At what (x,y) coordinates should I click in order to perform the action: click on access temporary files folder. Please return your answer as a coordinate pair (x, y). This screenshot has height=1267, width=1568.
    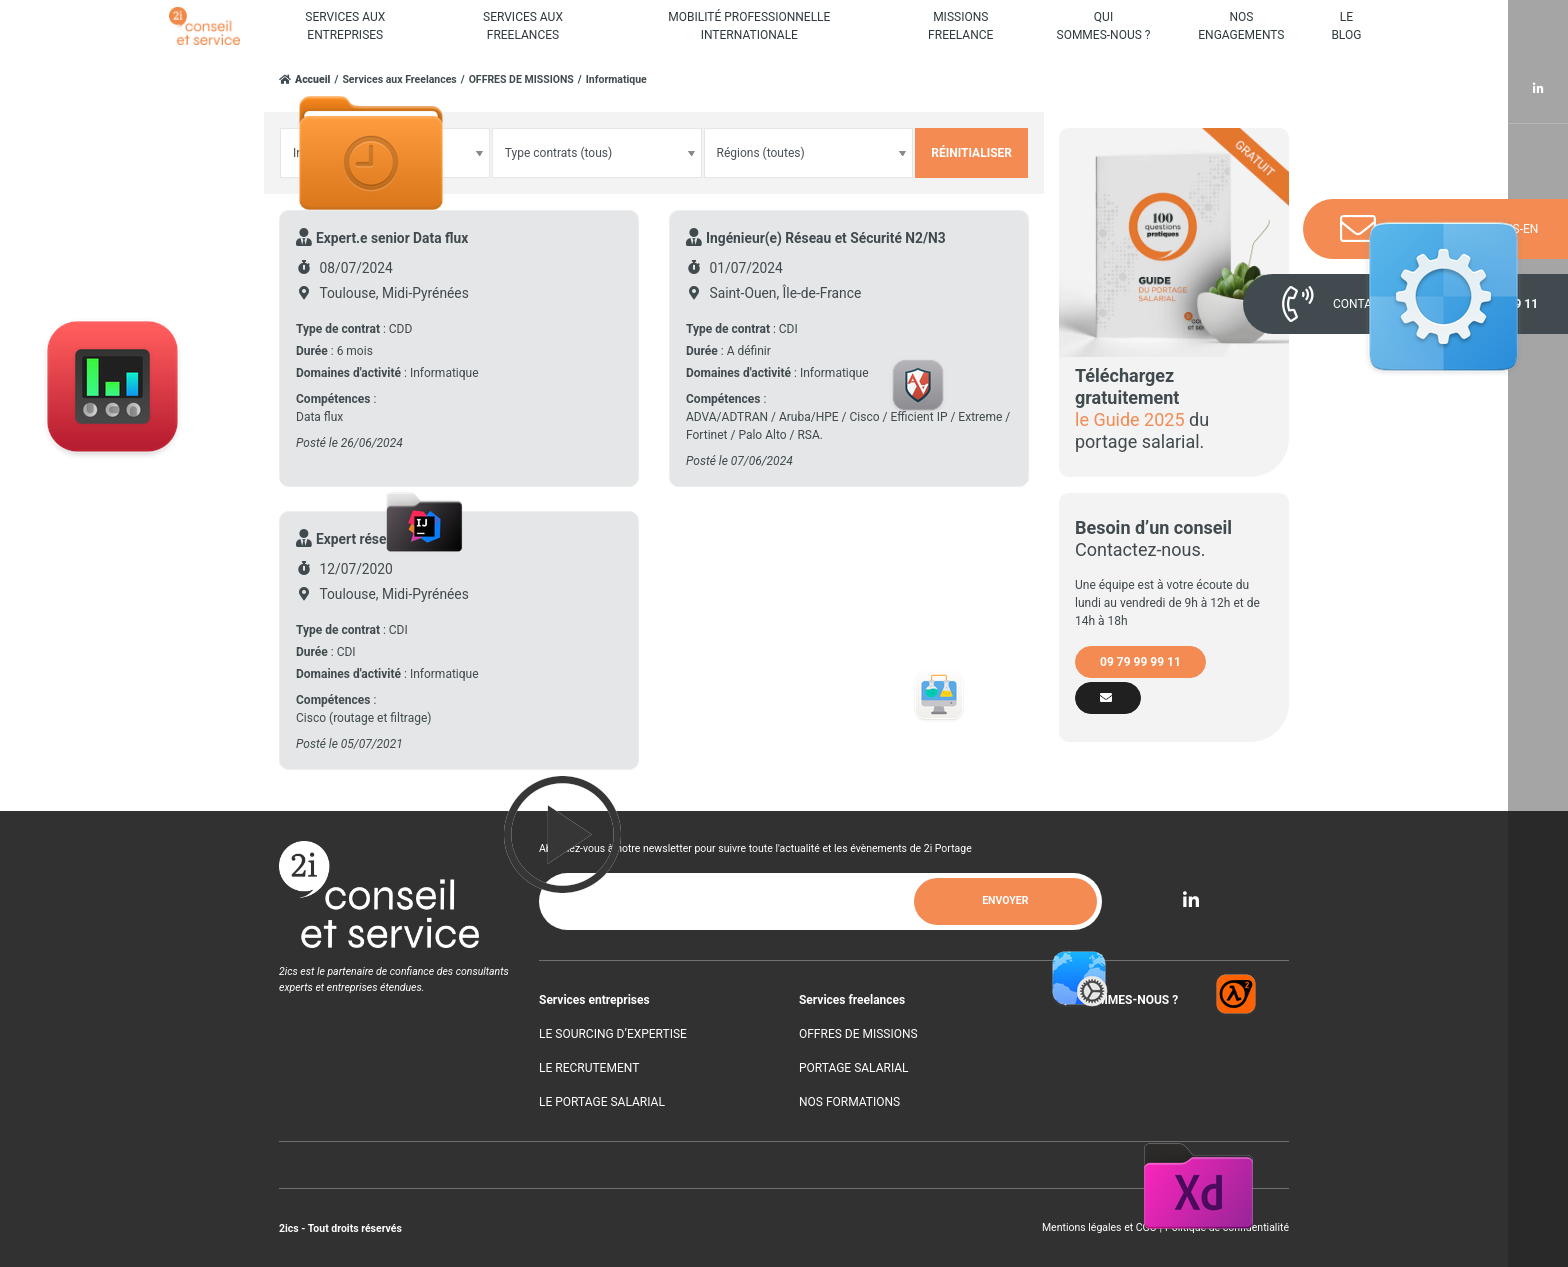
    Looking at the image, I should click on (371, 153).